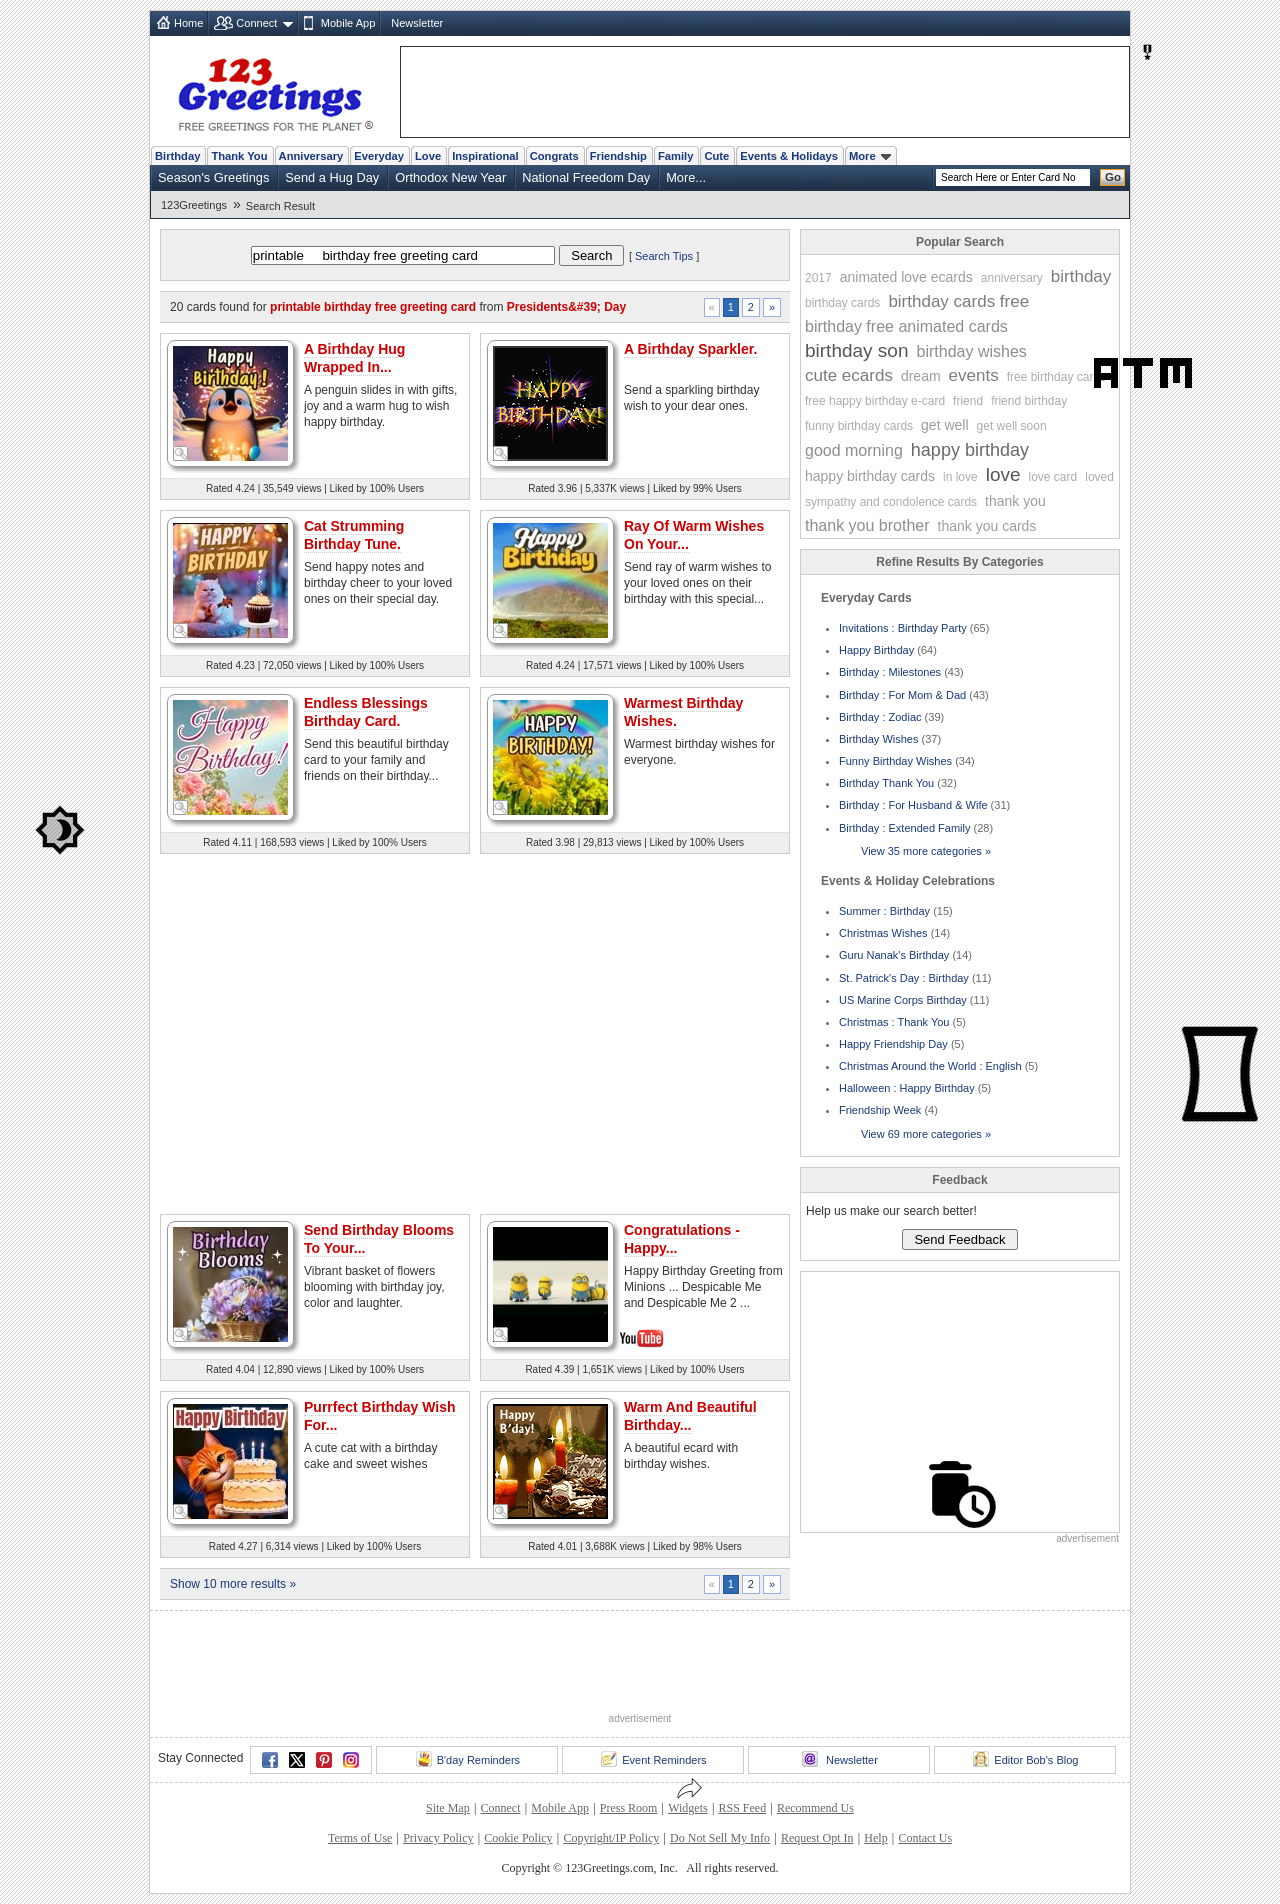 The height and width of the screenshot is (1904, 1280). I want to click on switch to vertical panorama mode, so click(1220, 1074).